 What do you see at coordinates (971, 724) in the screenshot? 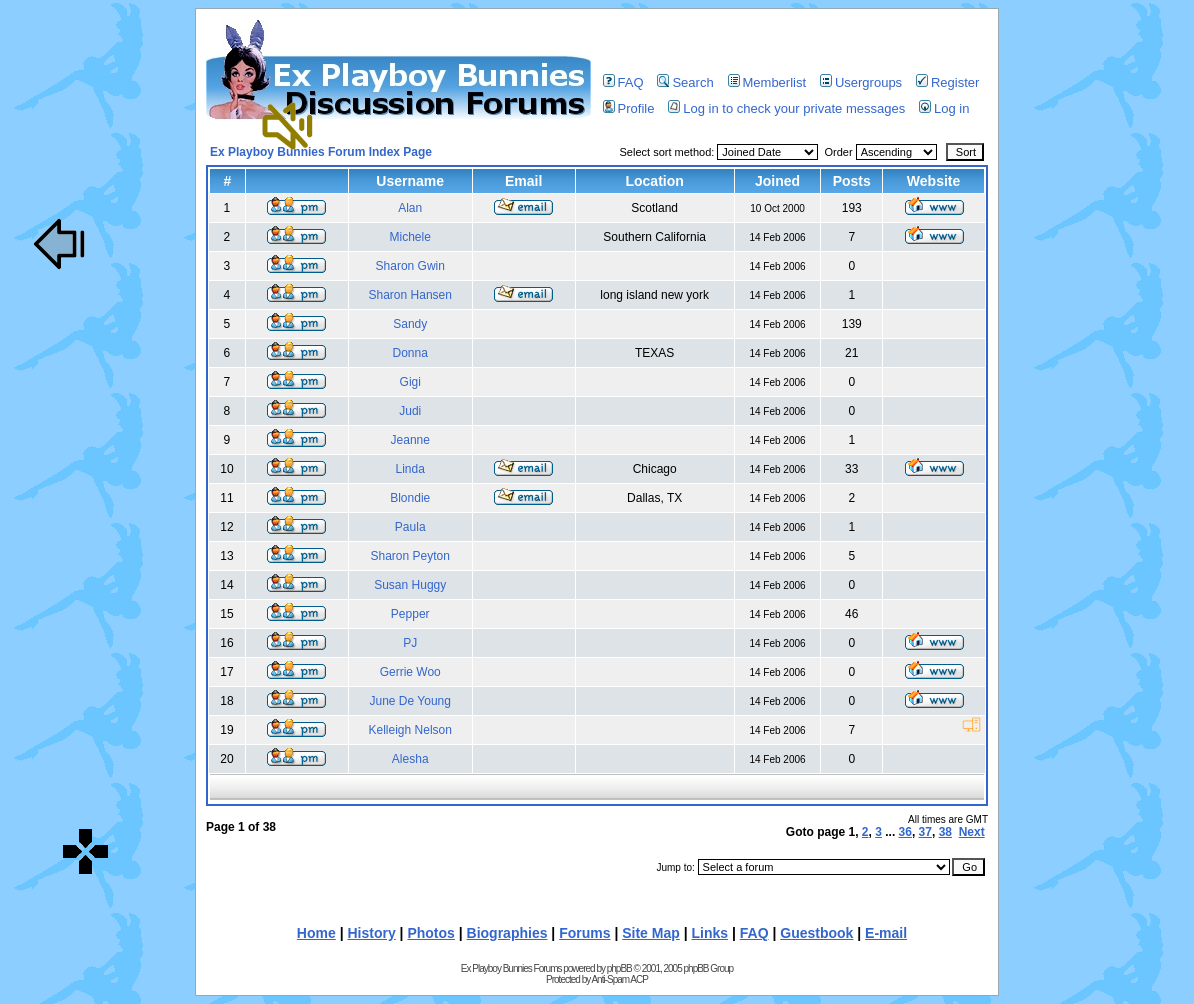
I see `access desktop or PC settings` at bounding box center [971, 724].